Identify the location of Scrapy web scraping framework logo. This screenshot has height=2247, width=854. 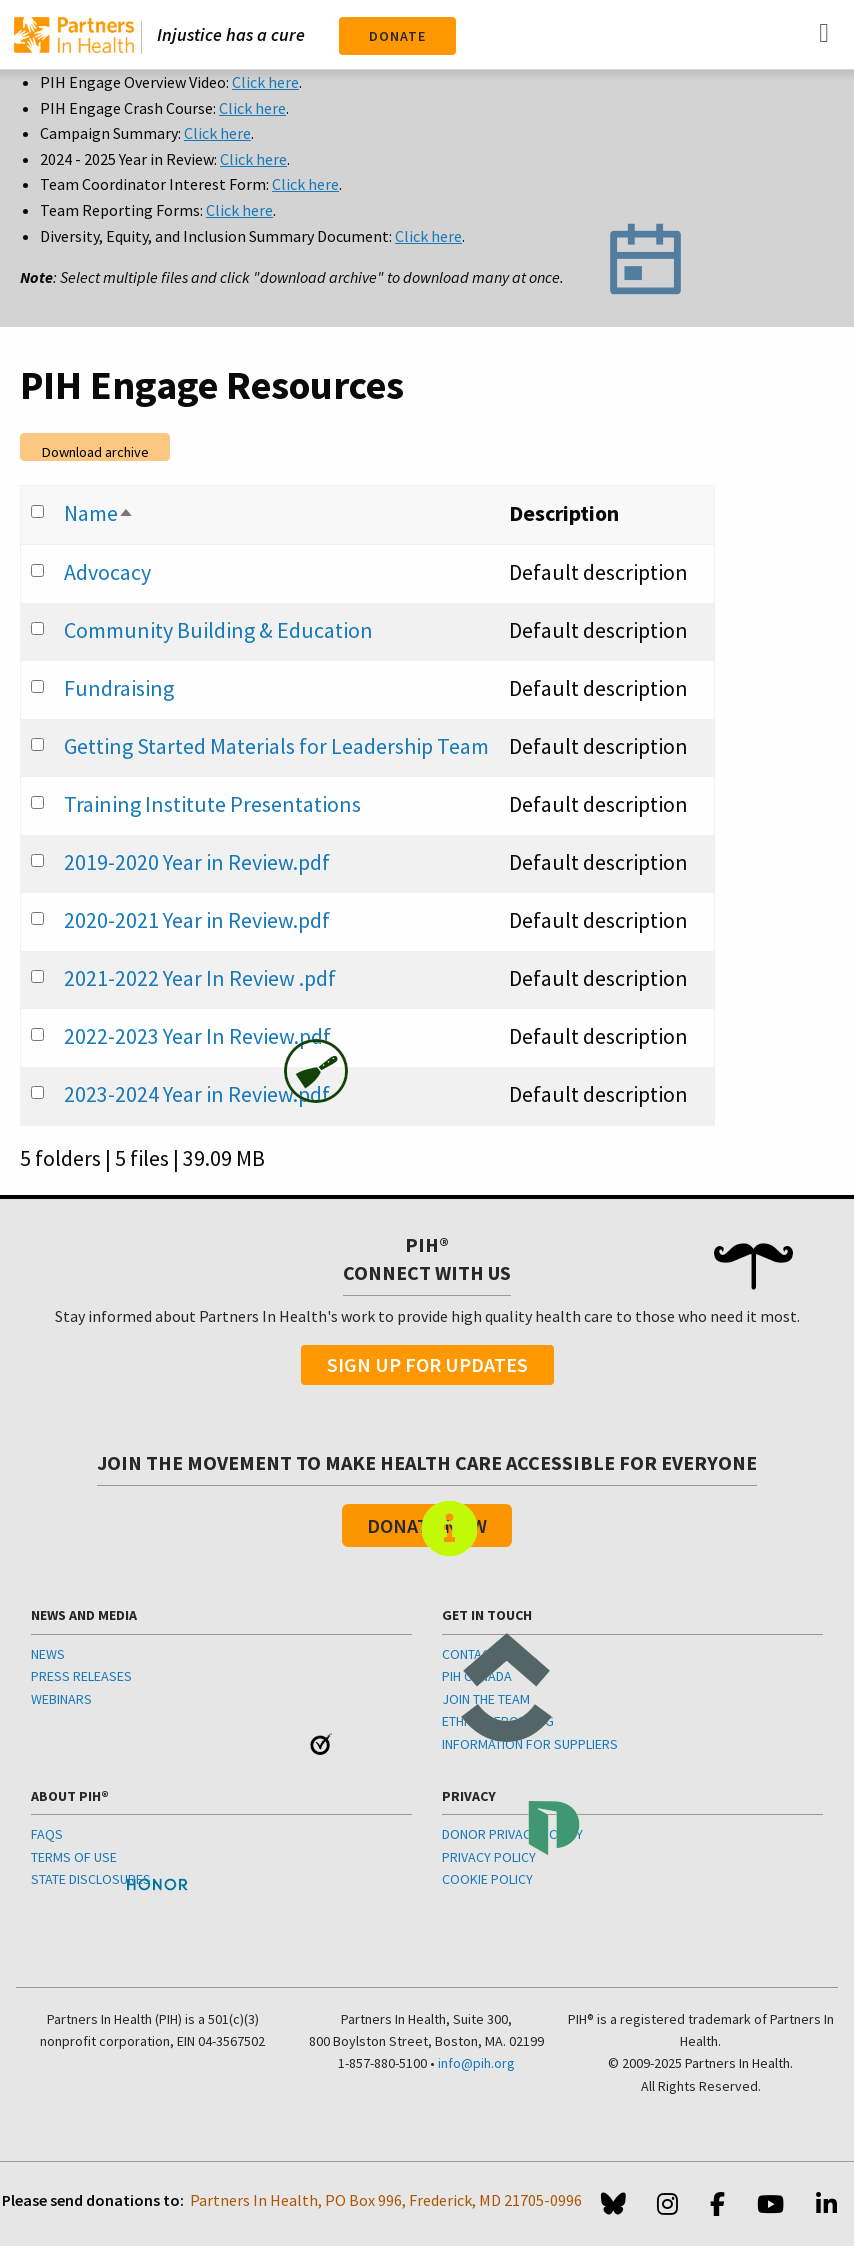
(316, 1071).